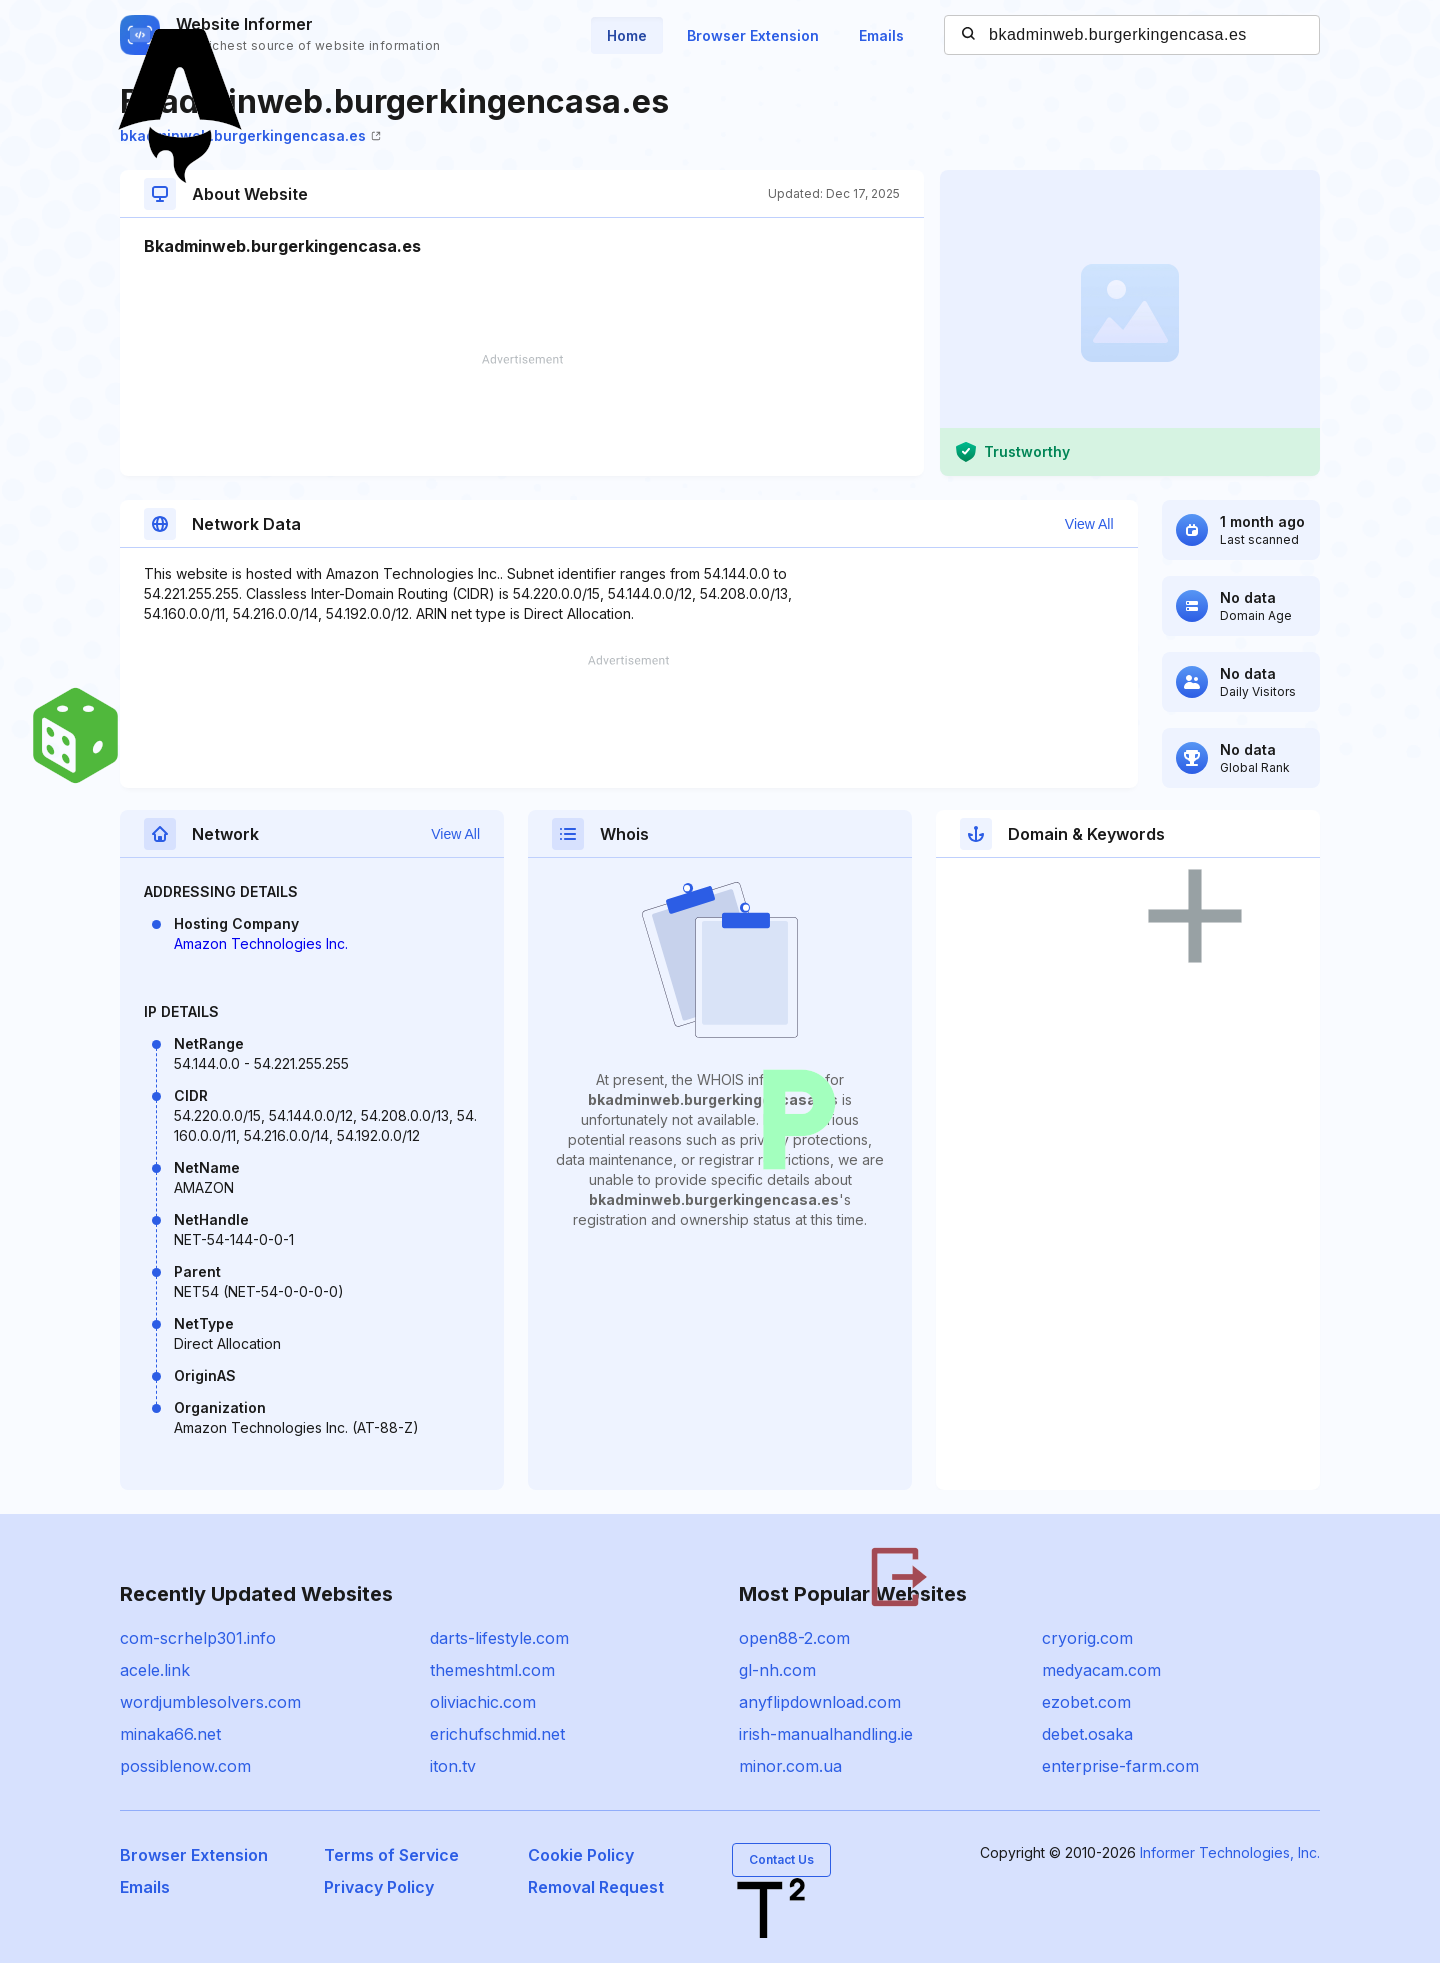 The height and width of the screenshot is (1963, 1440). Describe the element at coordinates (771, 1908) in the screenshot. I see `format text as superscript` at that location.